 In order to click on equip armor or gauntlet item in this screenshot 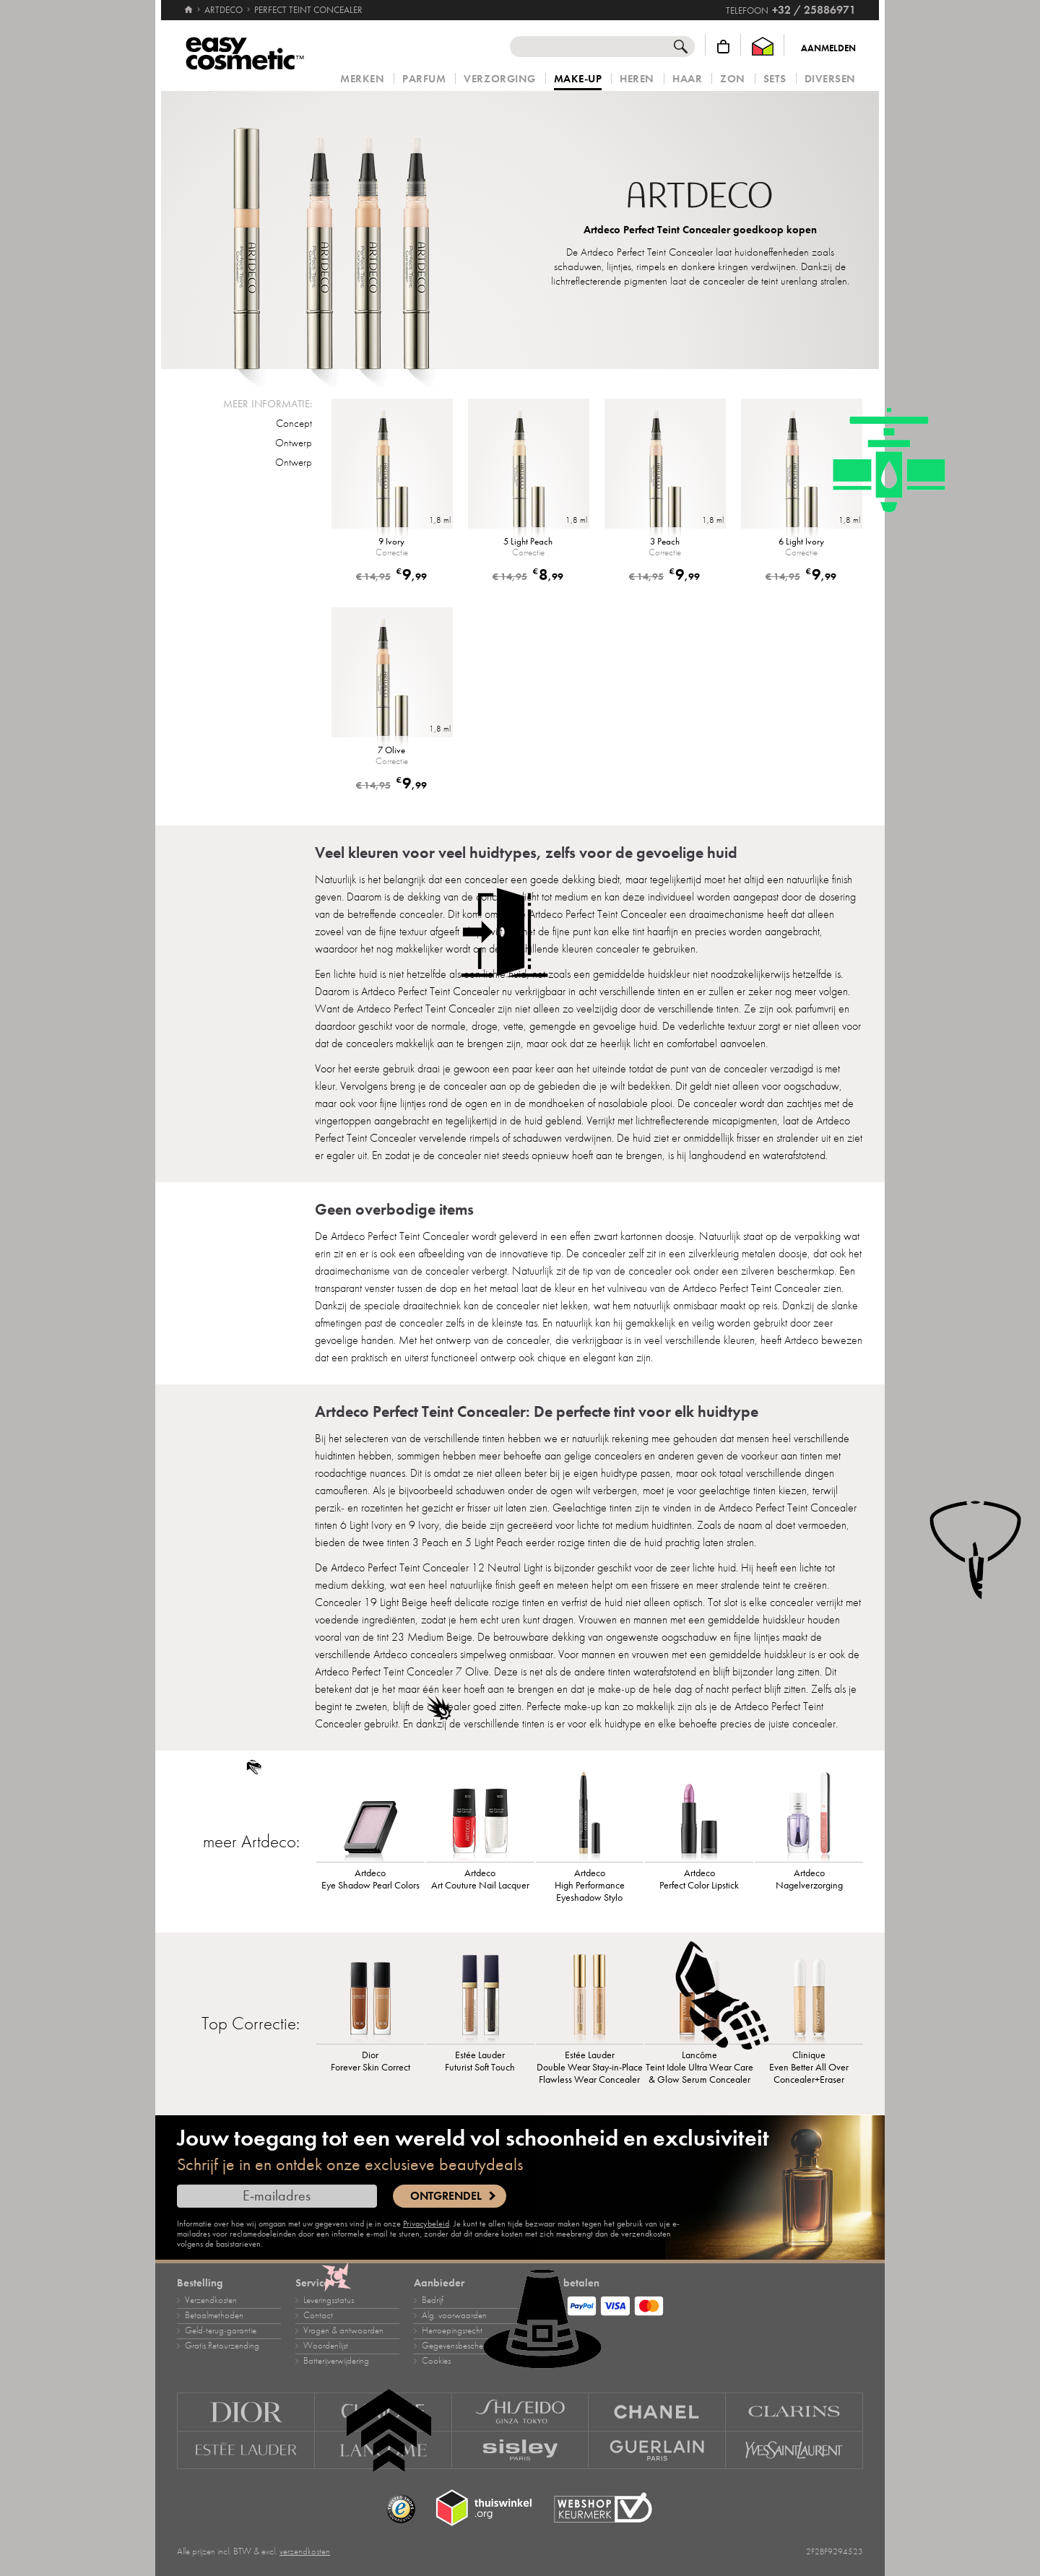, I will do `click(722, 1995)`.